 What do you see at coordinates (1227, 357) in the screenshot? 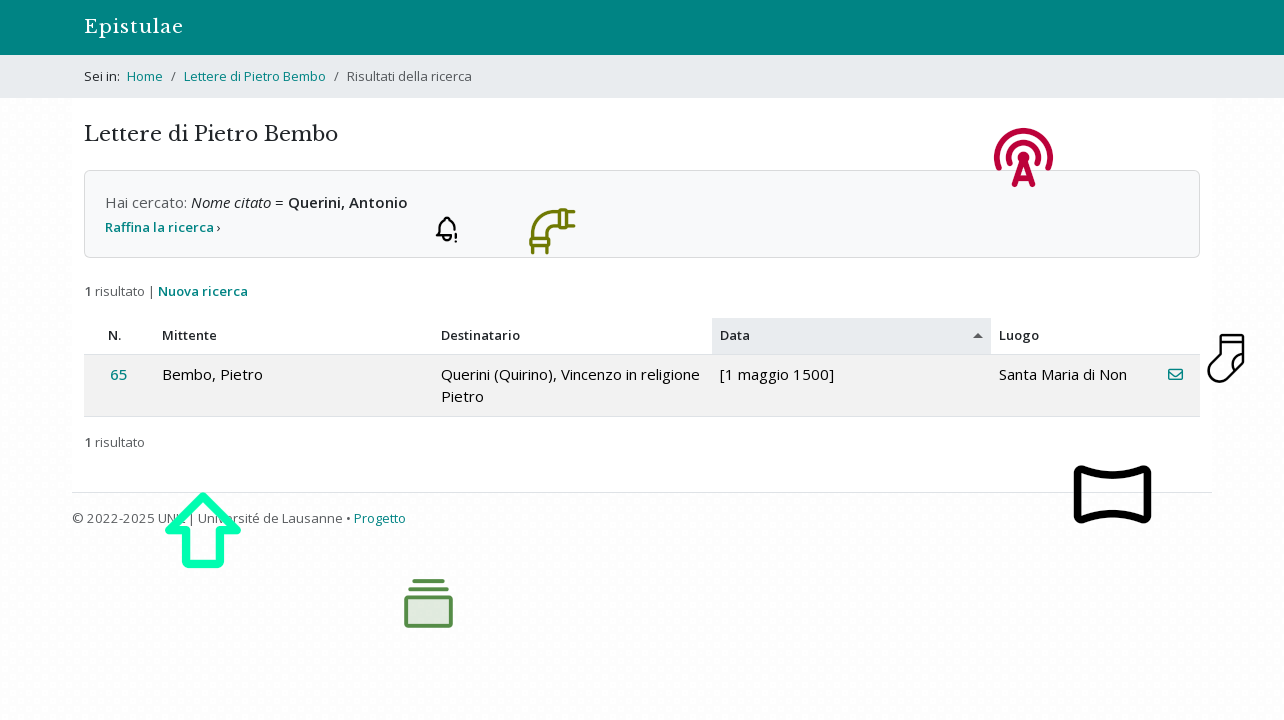
I see `browse clothing or apparel items` at bounding box center [1227, 357].